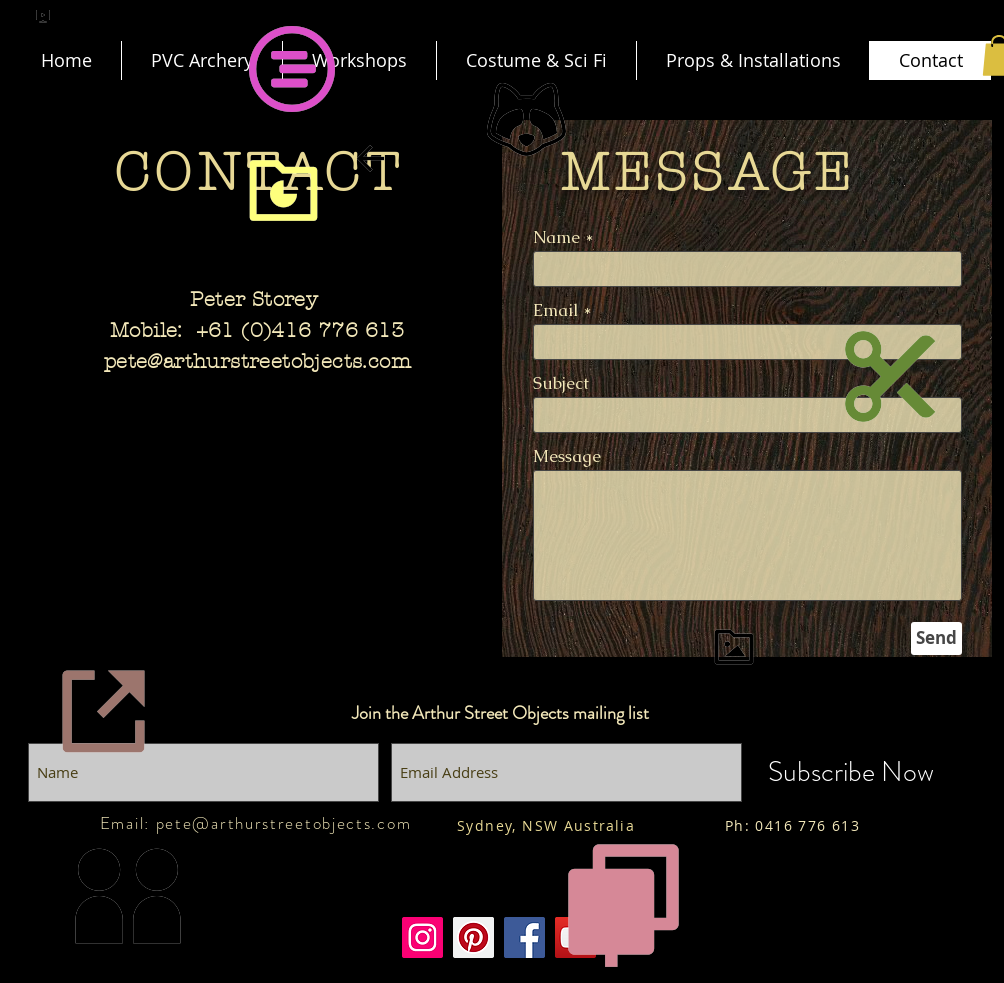 The height and width of the screenshot is (983, 1004). I want to click on start a presentation slideshow, so click(43, 16).